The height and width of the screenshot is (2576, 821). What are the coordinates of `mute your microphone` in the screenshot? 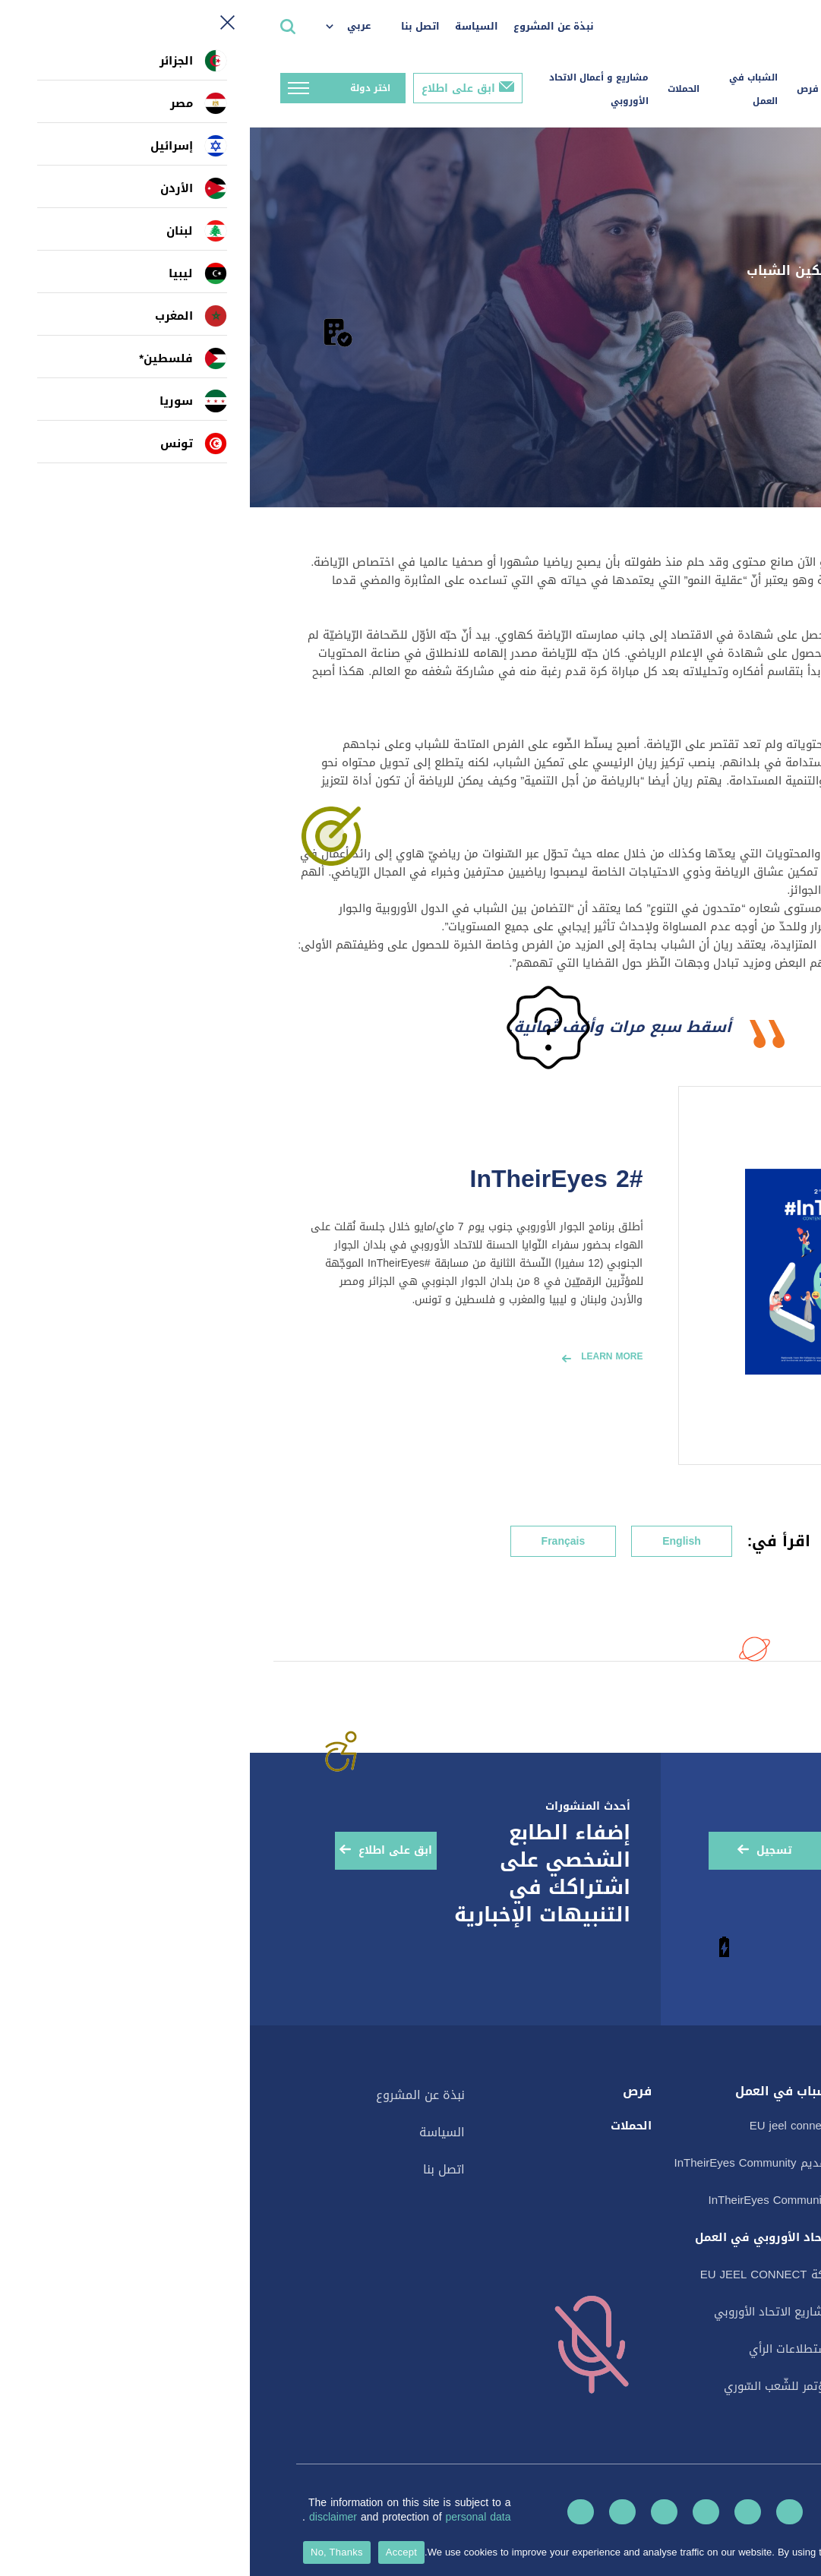 It's located at (592, 2343).